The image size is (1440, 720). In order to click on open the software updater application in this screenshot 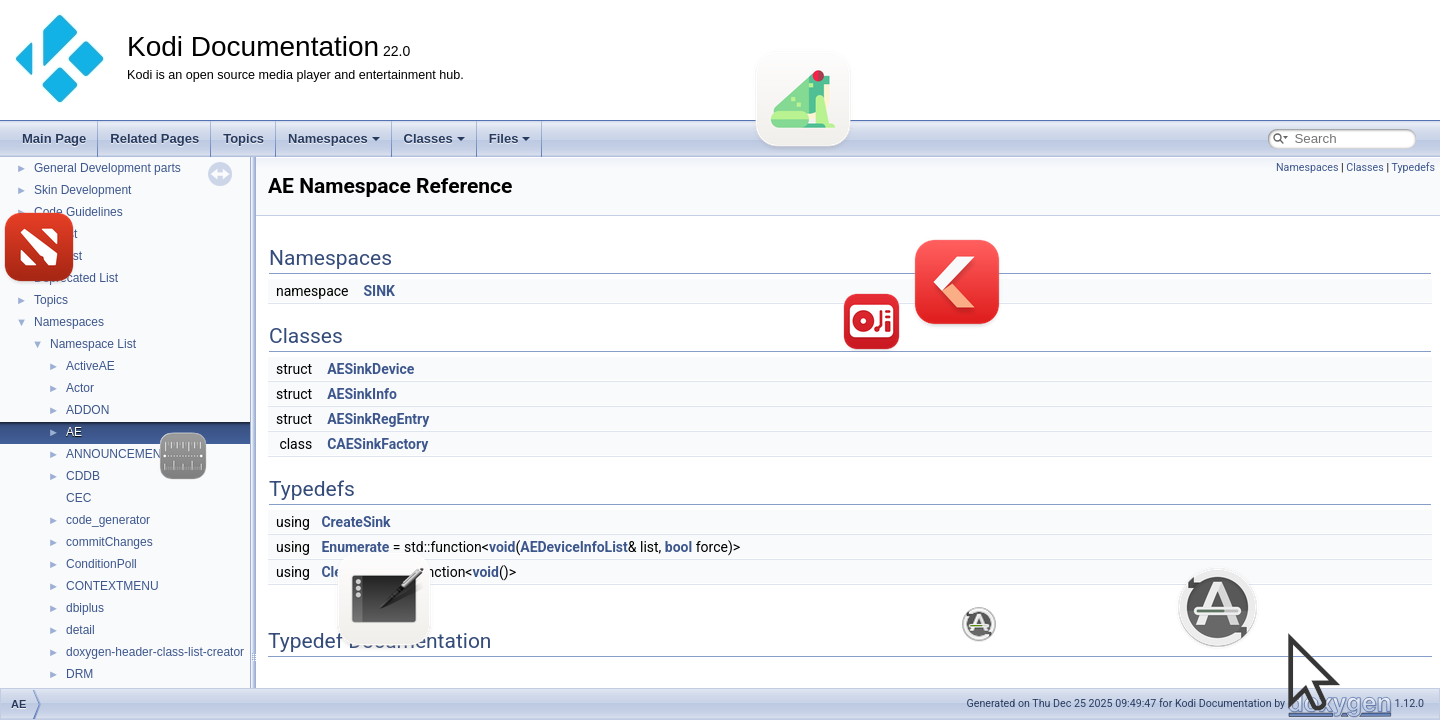, I will do `click(1217, 607)`.